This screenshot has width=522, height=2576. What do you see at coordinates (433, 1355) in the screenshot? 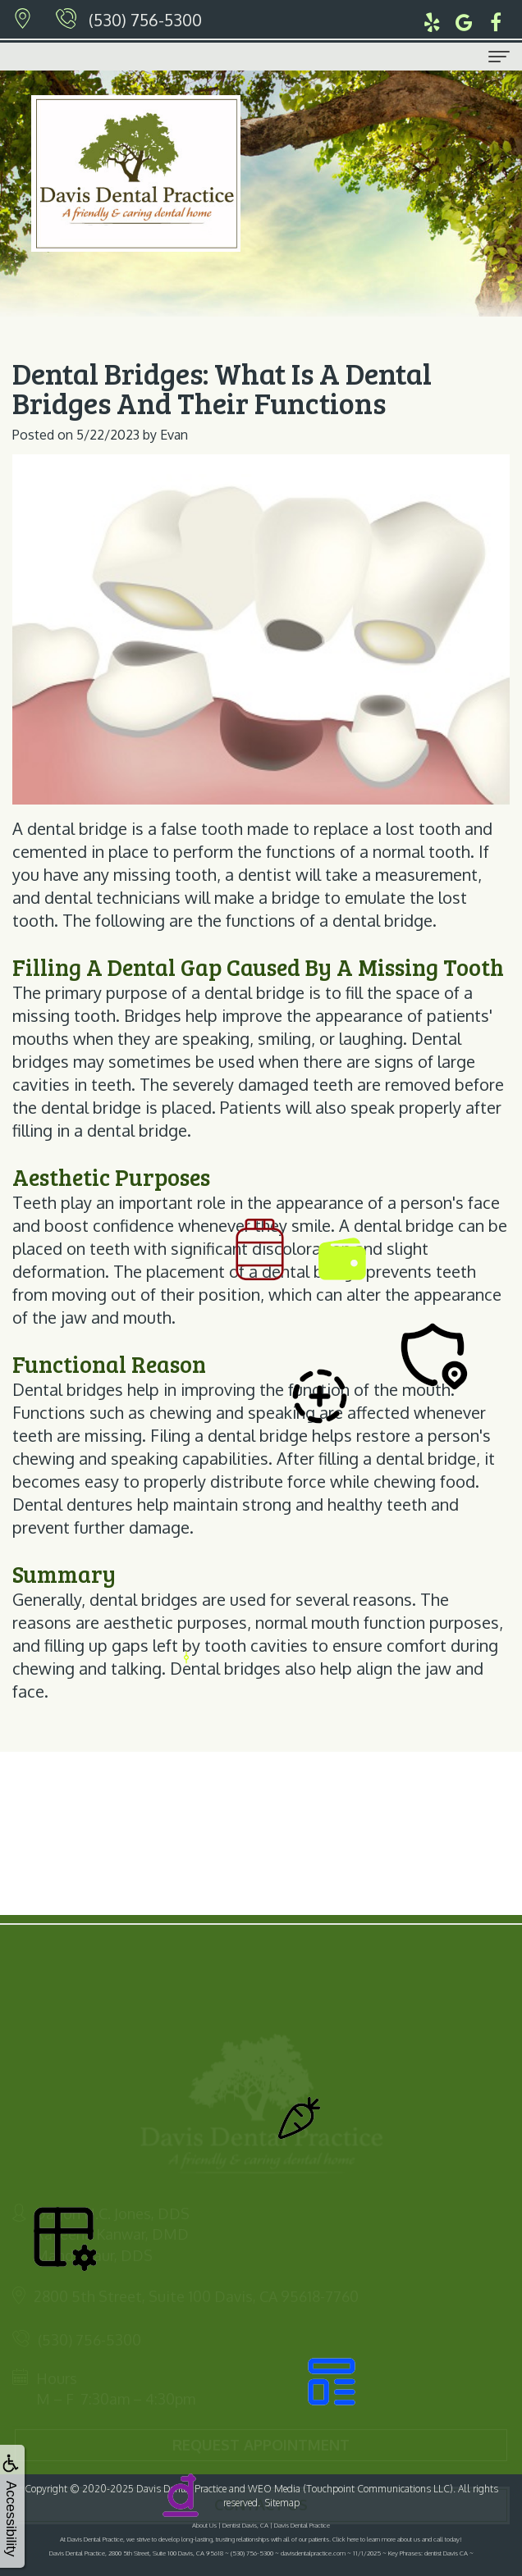
I see `set a secure location or safe zone` at bounding box center [433, 1355].